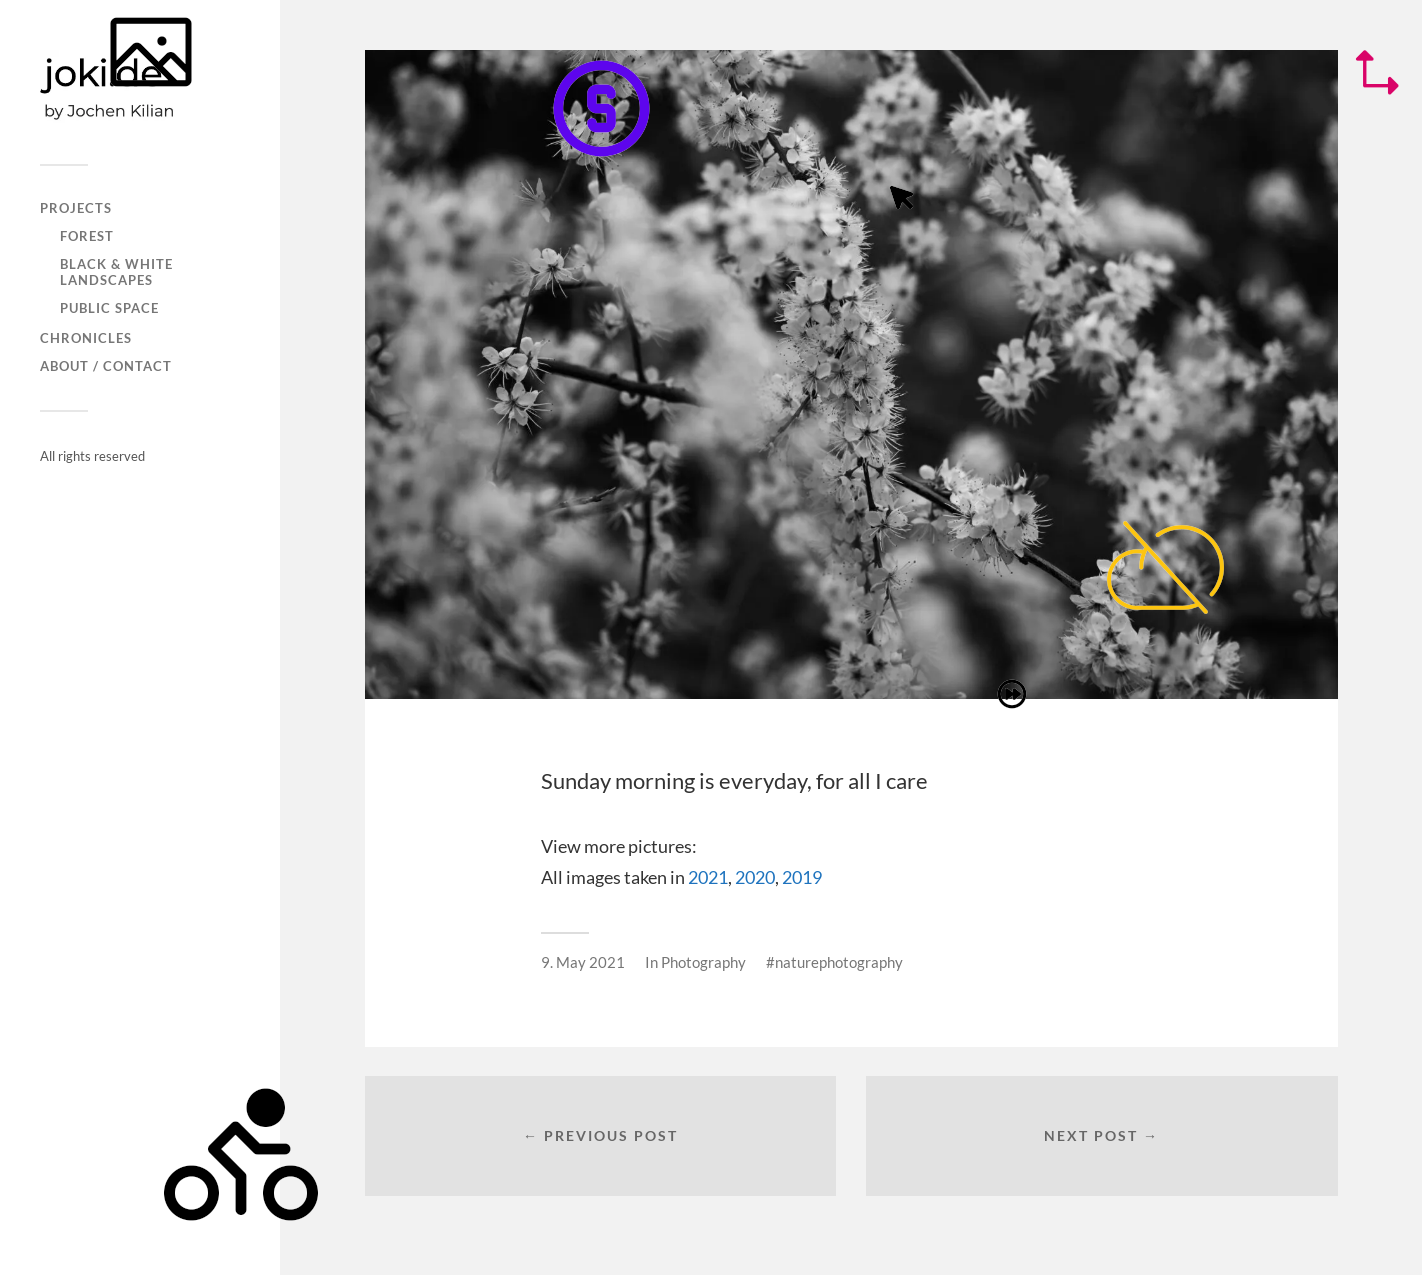  I want to click on indicates a vector path or directional flow, so click(1375, 71).